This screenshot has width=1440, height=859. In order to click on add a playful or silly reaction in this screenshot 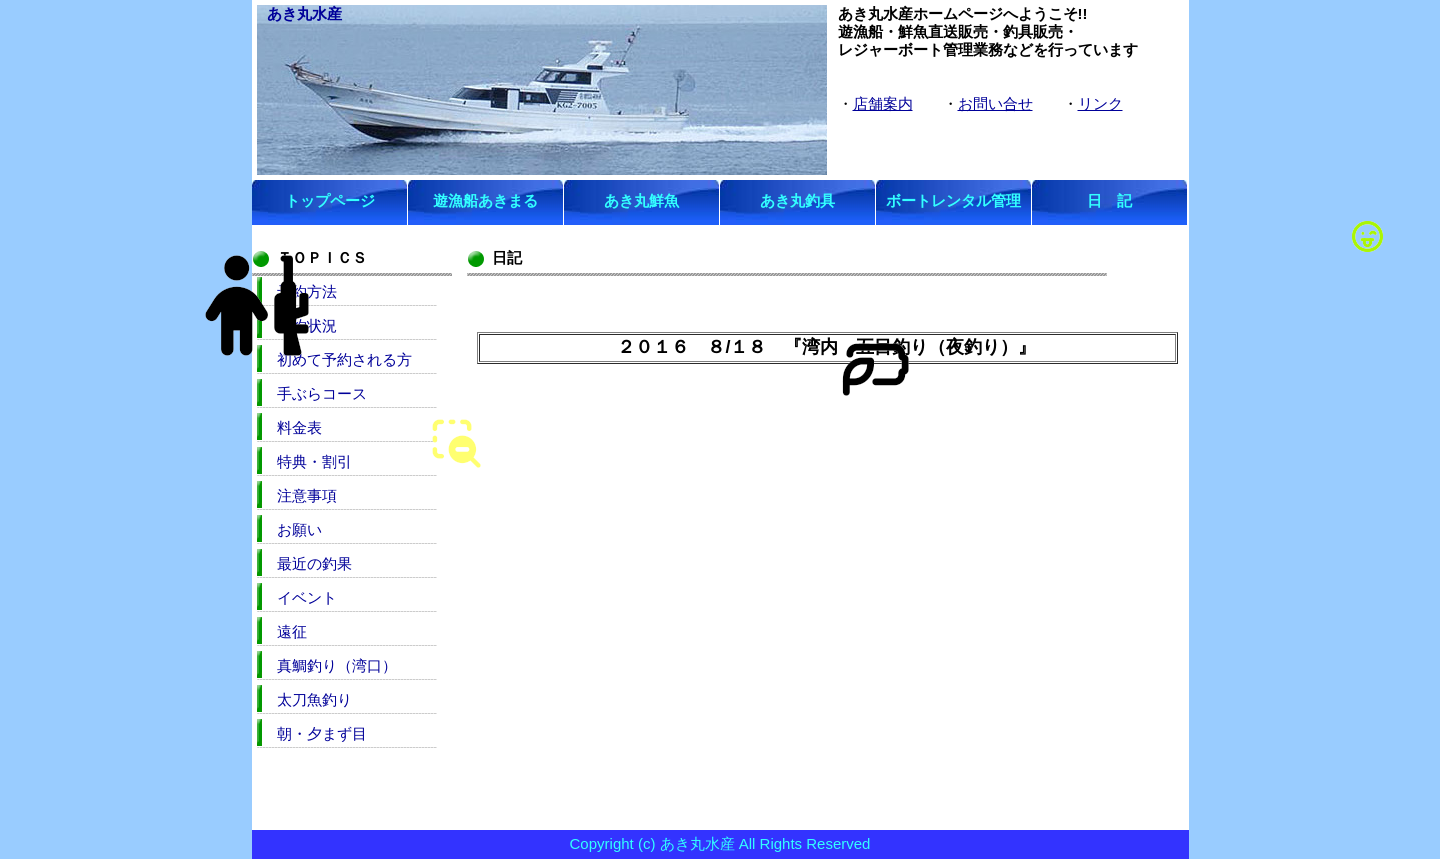, I will do `click(1367, 236)`.